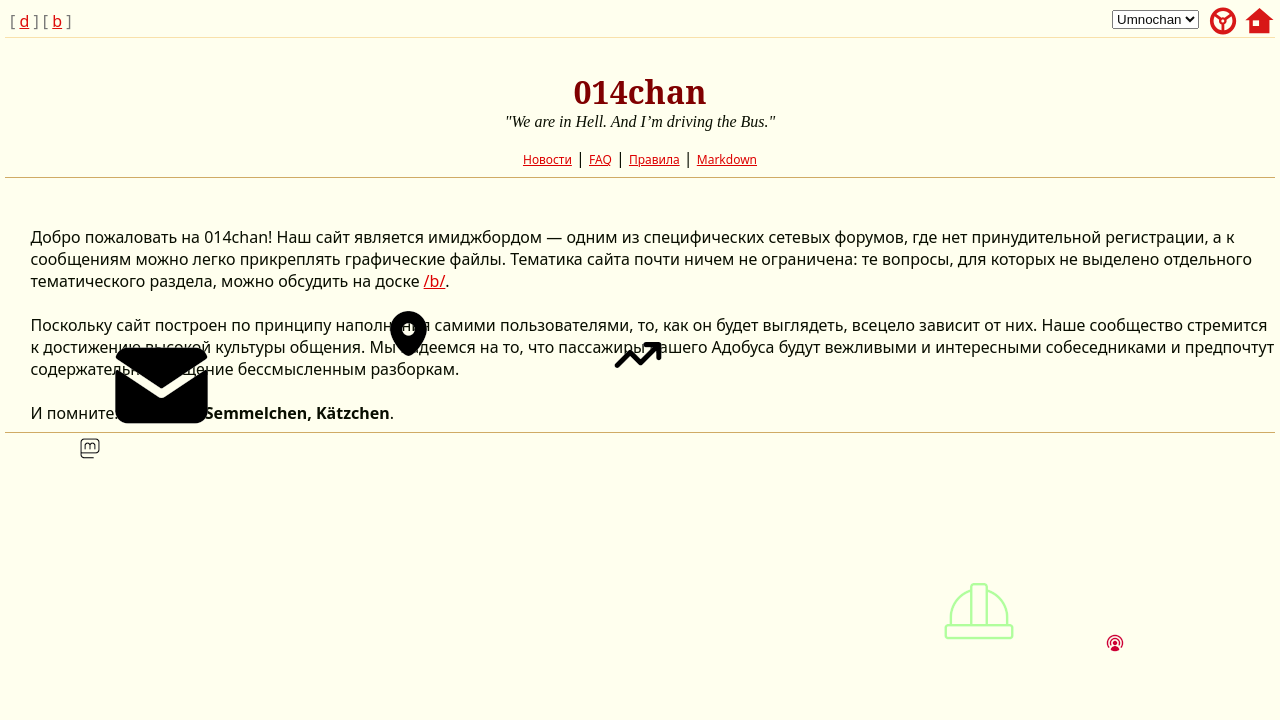 Image resolution: width=1280 pixels, height=720 pixels. Describe the element at coordinates (979, 615) in the screenshot. I see `access construction or safety settings` at that location.